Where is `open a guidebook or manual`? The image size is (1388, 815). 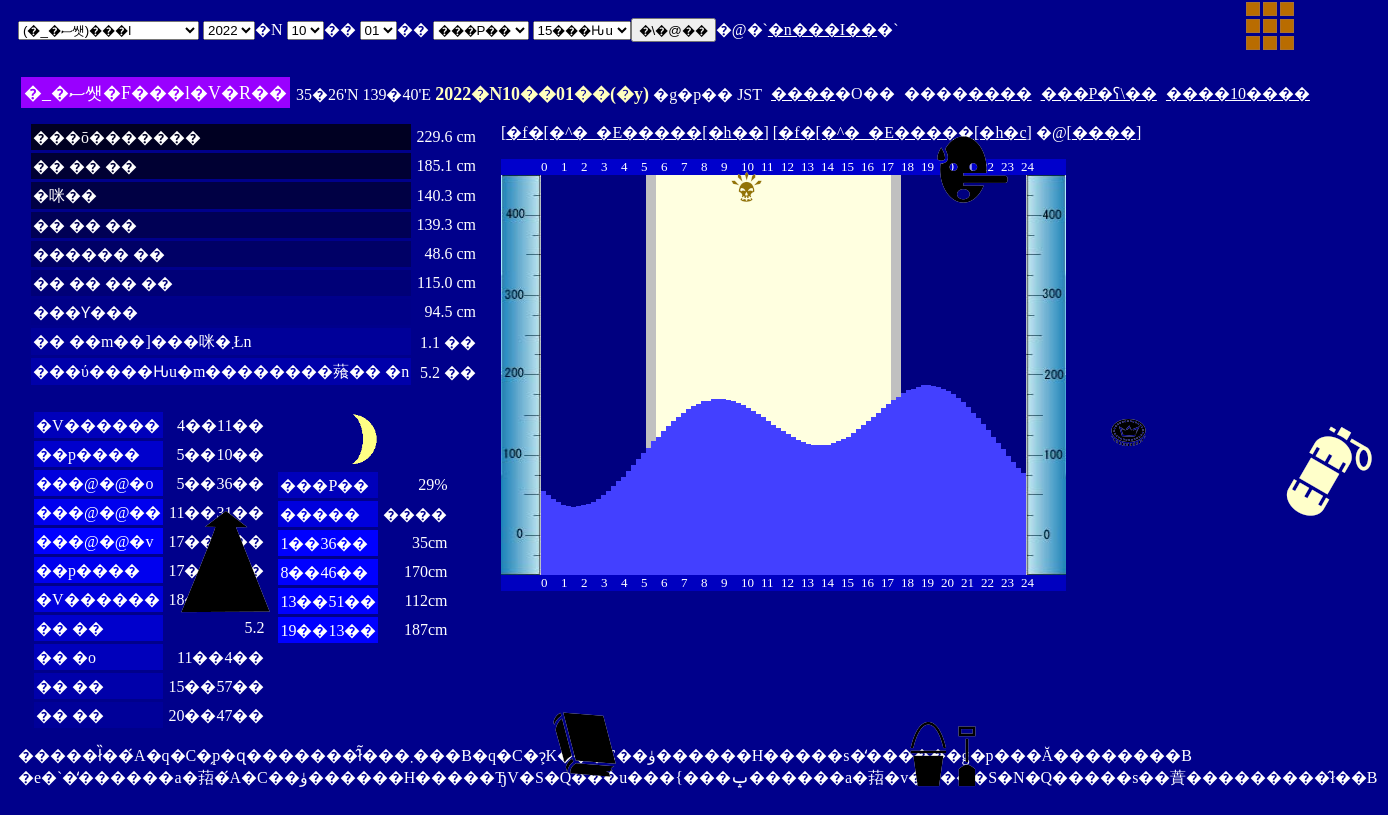 open a guidebook or manual is located at coordinates (584, 744).